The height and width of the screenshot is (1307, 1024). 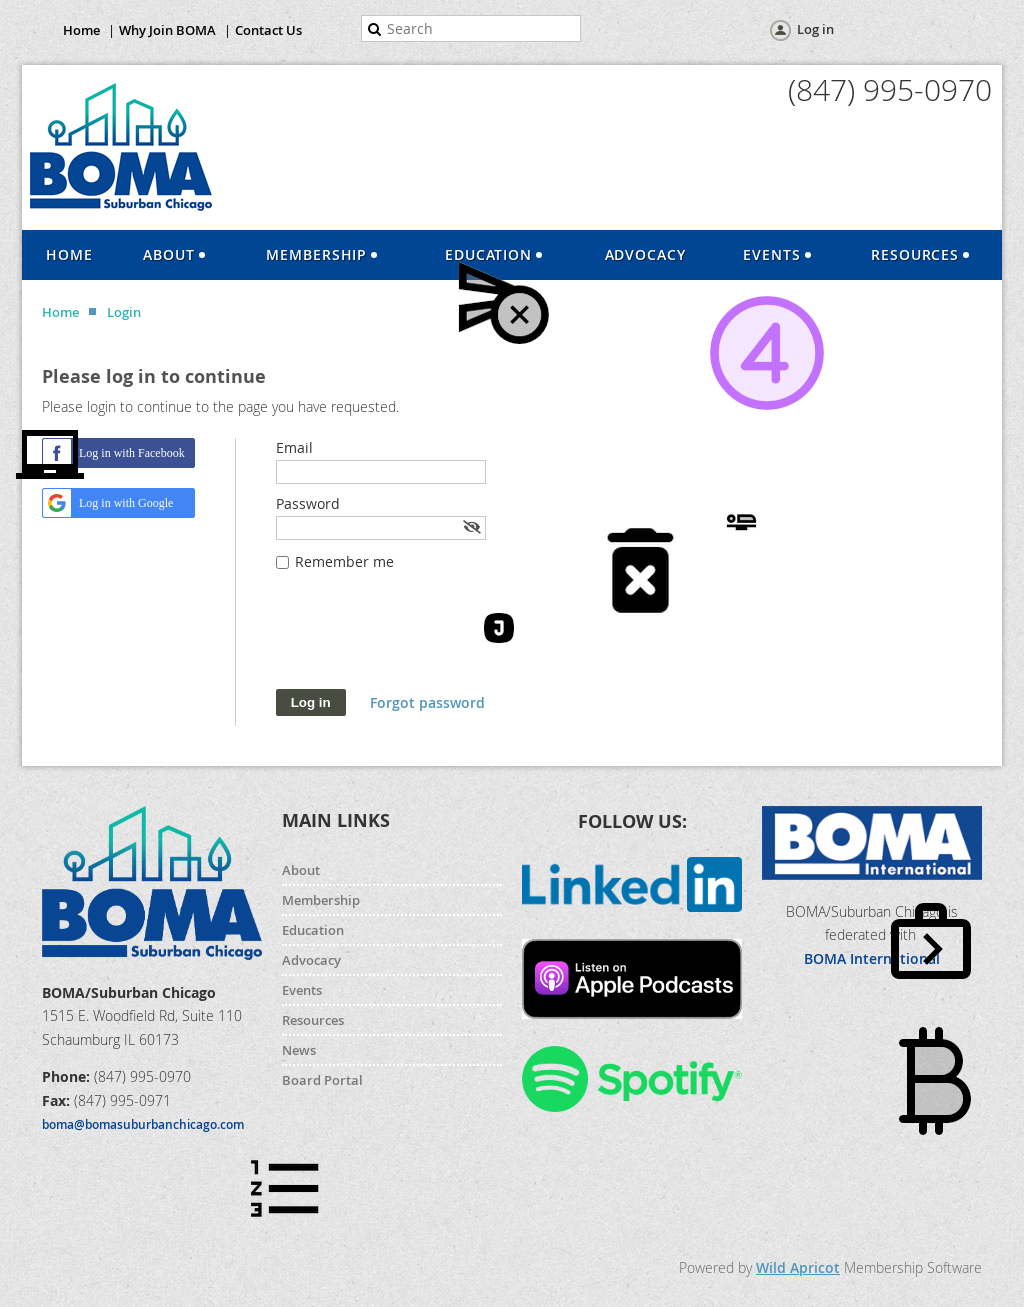 What do you see at coordinates (286, 1188) in the screenshot?
I see `create a numbered list` at bounding box center [286, 1188].